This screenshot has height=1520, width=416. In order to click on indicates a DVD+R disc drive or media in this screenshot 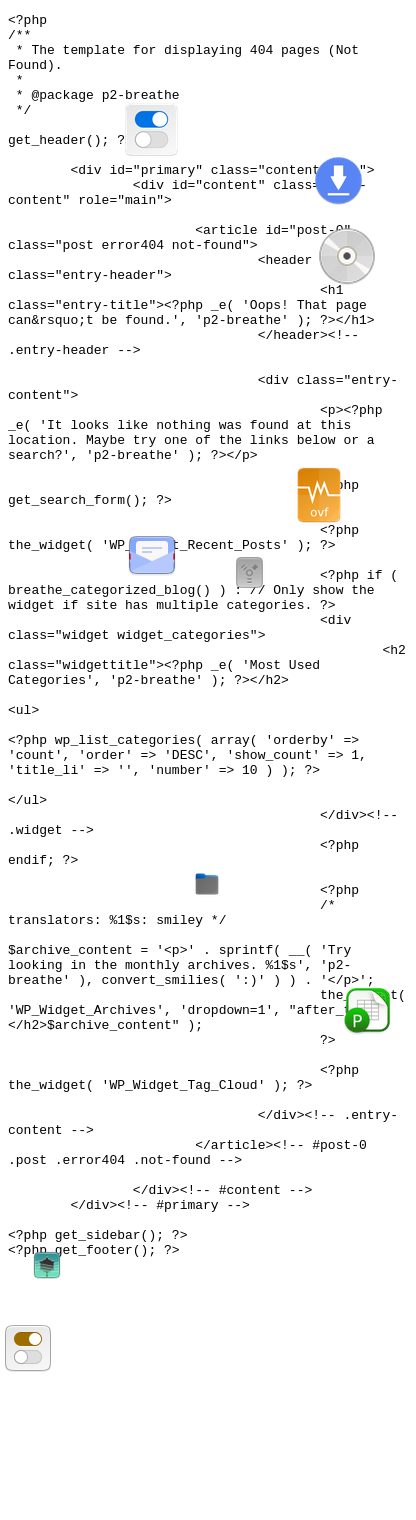, I will do `click(347, 256)`.